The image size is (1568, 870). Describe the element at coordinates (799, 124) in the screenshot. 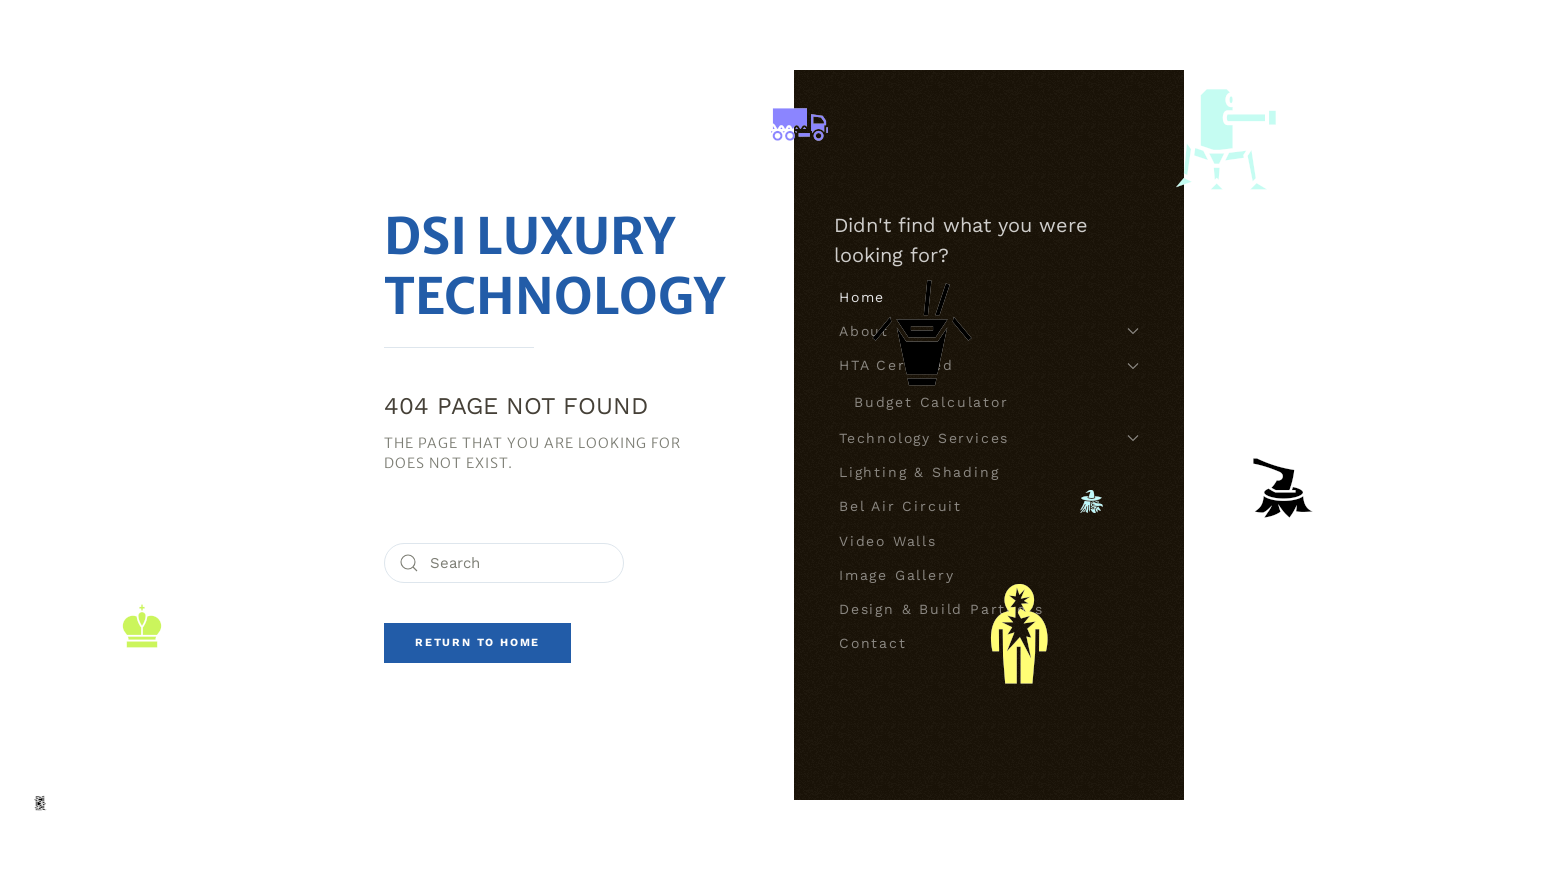

I see `track your delivery or shipment` at that location.